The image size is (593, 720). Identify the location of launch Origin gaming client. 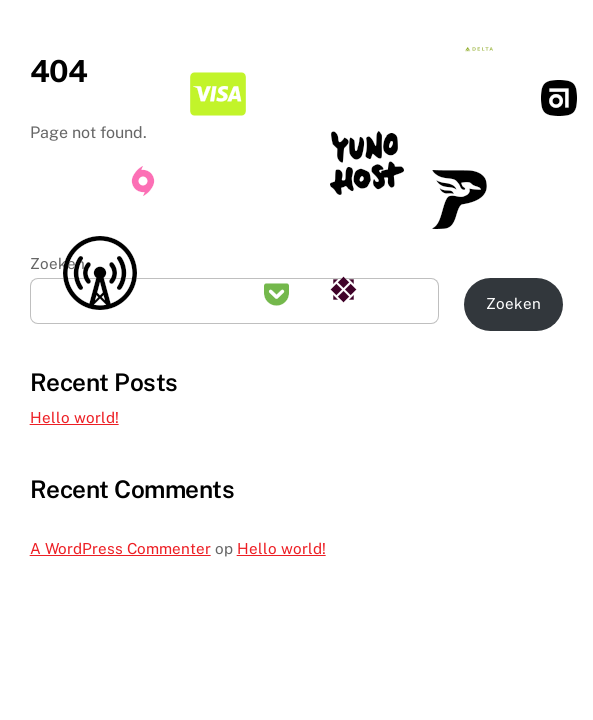
(143, 181).